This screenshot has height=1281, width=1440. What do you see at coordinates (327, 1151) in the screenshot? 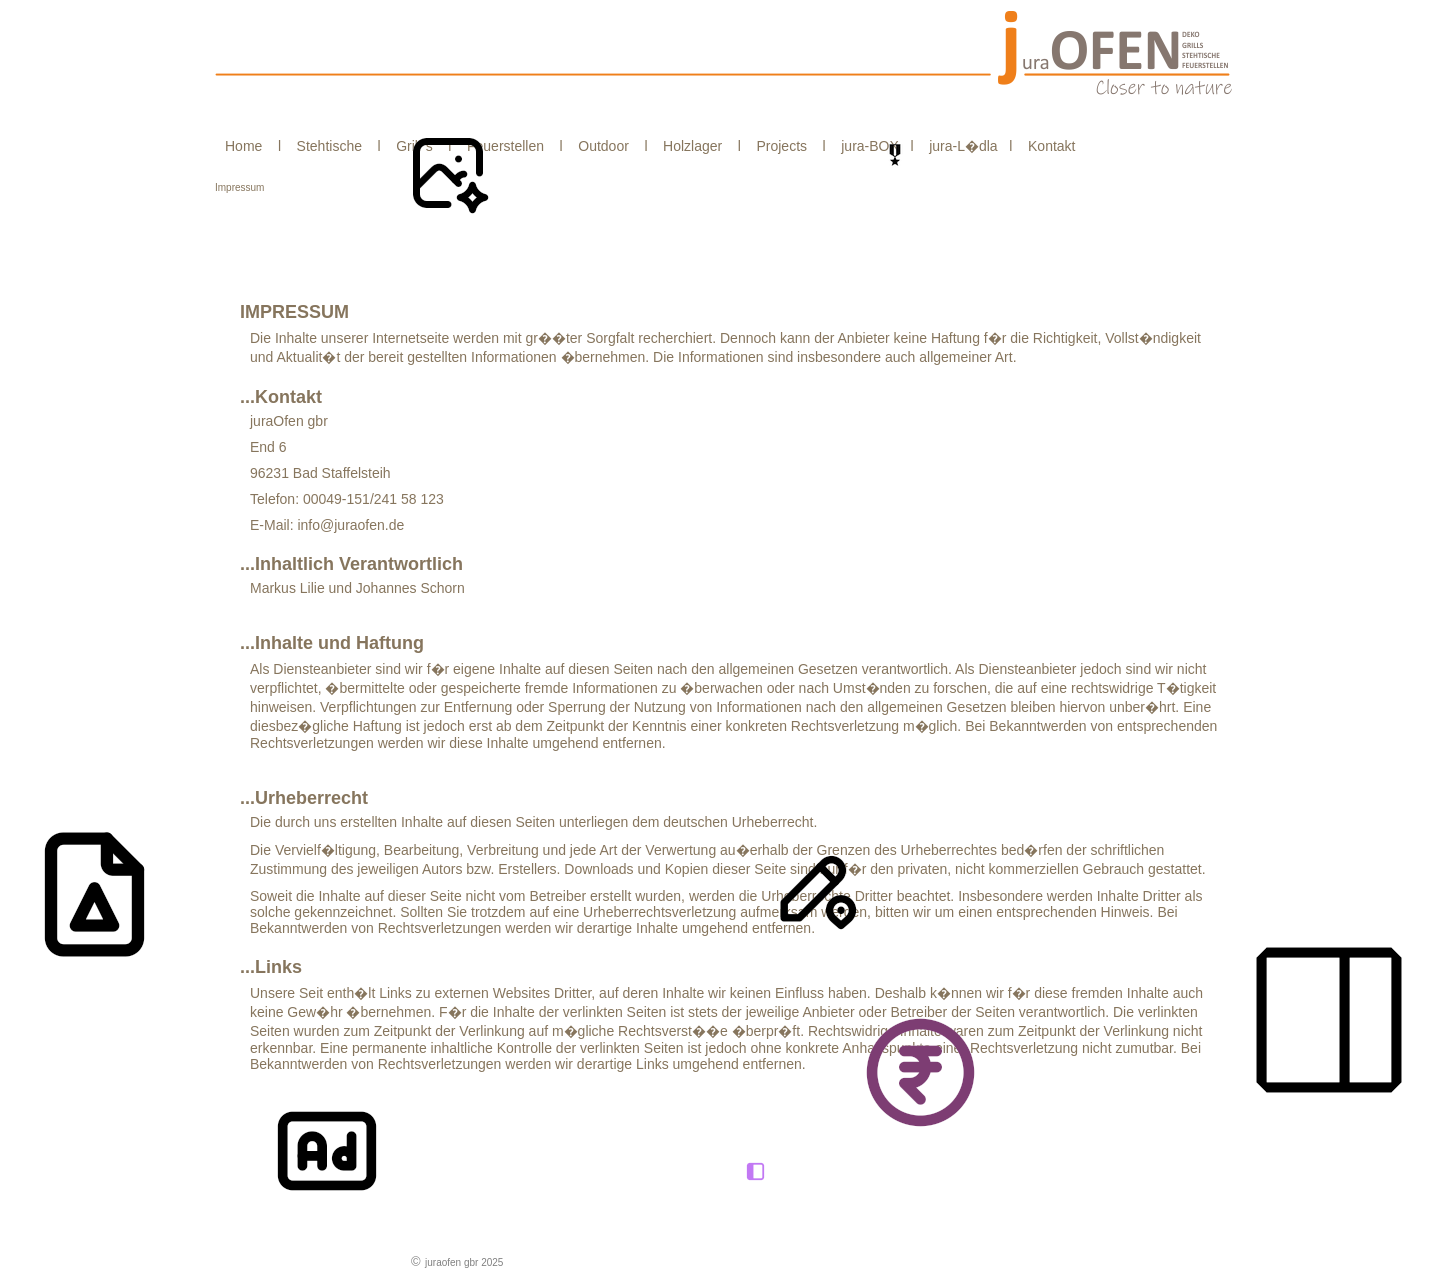
I see `indicates sponsored or advertising content` at bounding box center [327, 1151].